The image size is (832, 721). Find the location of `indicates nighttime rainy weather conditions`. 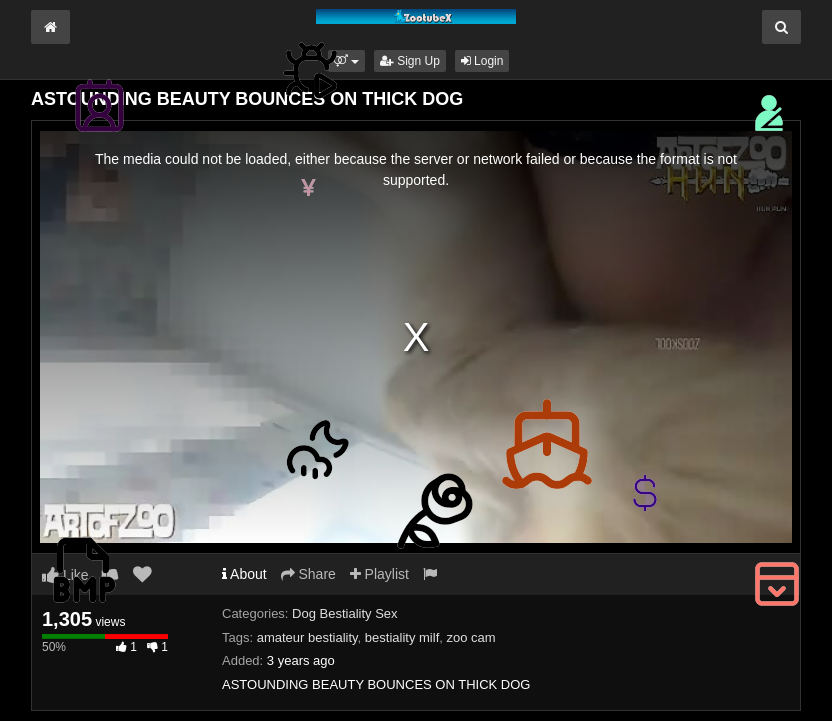

indicates nighttime rainy weather conditions is located at coordinates (318, 448).